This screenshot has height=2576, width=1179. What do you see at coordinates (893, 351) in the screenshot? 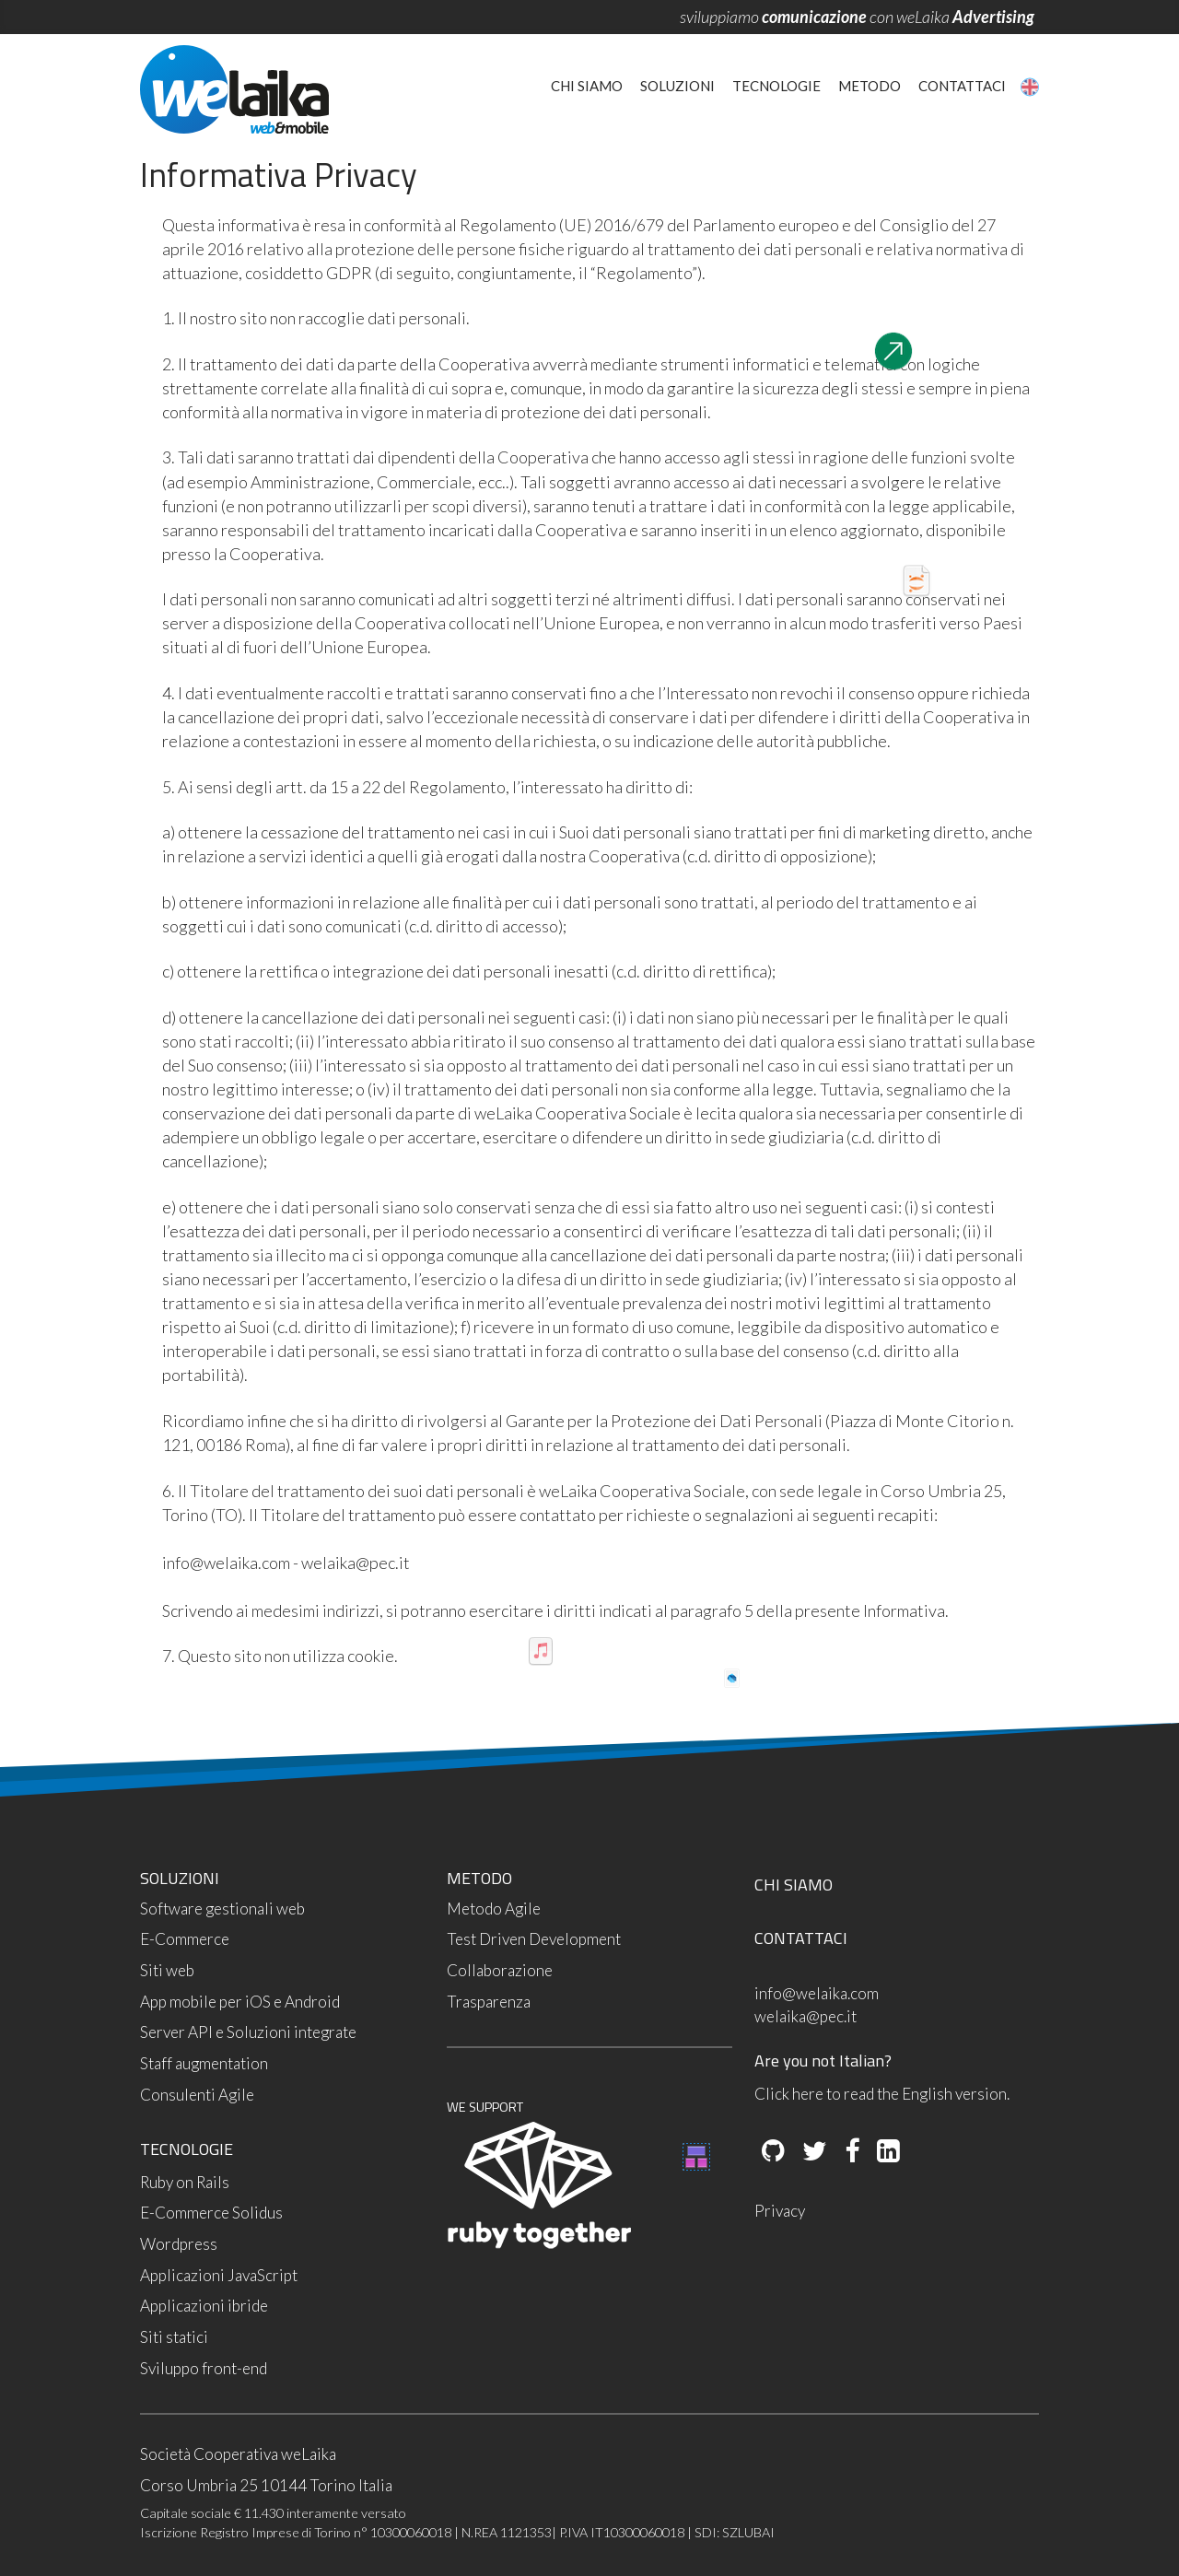
I see `indicates a symbolic link or shortcut to another file` at bounding box center [893, 351].